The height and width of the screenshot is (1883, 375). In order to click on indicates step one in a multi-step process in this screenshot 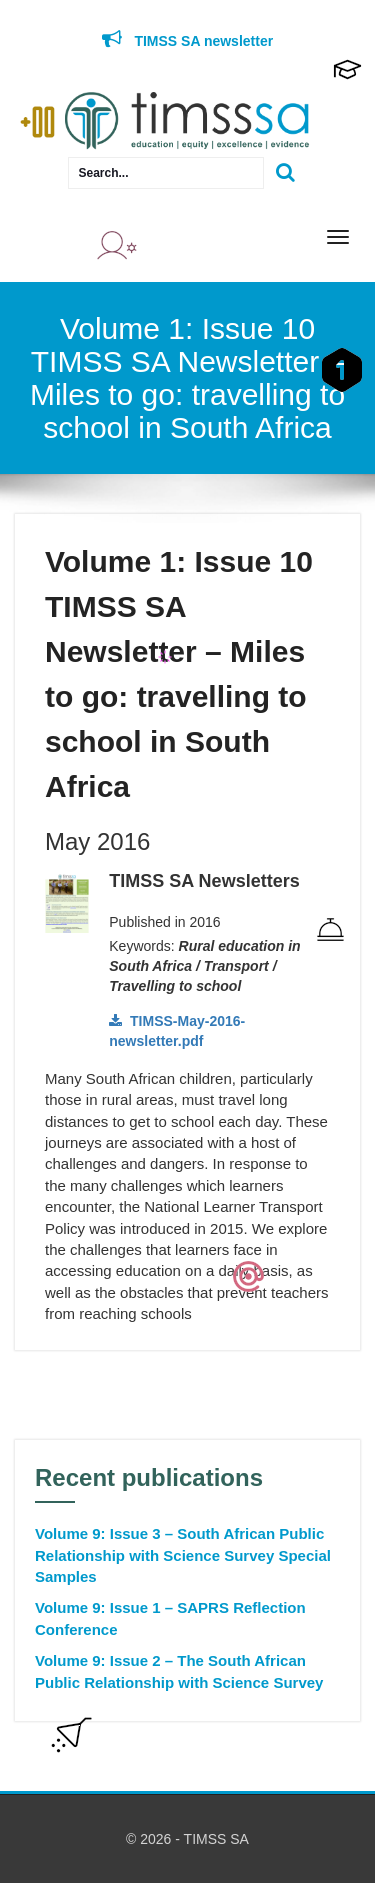, I will do `click(342, 370)`.